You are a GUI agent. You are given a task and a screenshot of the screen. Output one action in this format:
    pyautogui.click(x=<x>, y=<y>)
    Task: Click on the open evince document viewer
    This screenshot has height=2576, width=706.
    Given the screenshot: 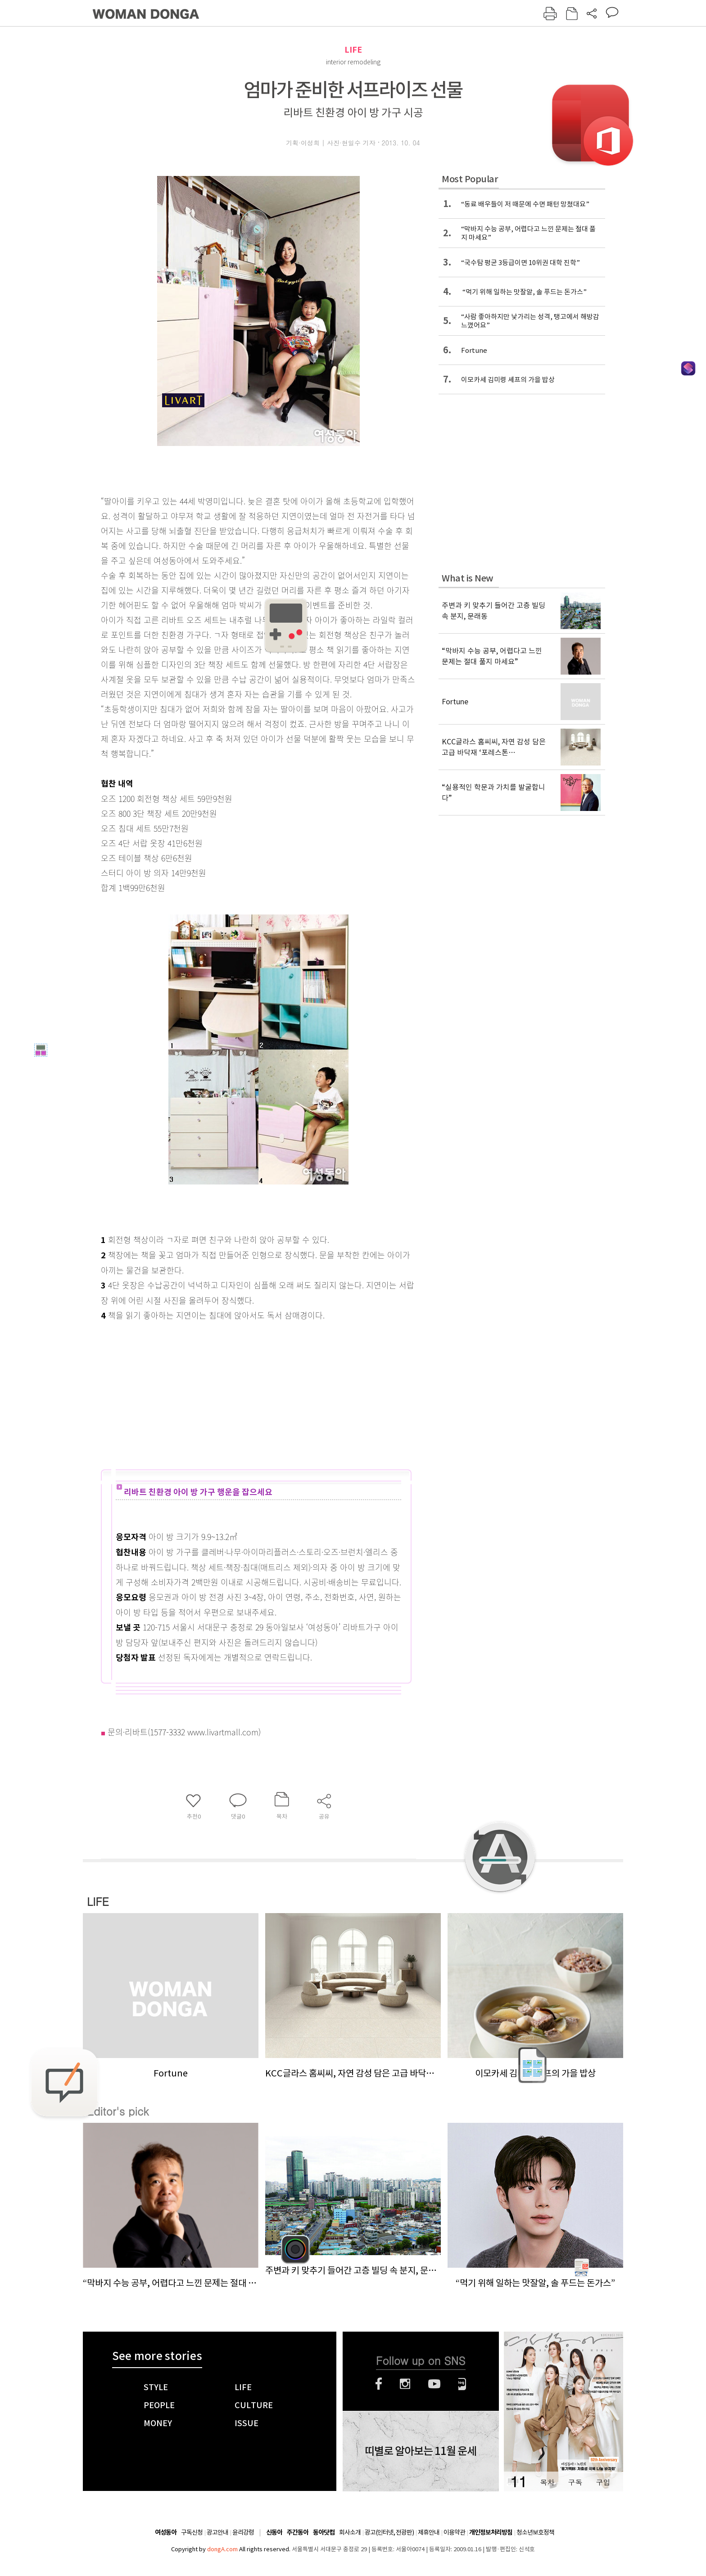 What is the action you would take?
    pyautogui.click(x=582, y=2268)
    